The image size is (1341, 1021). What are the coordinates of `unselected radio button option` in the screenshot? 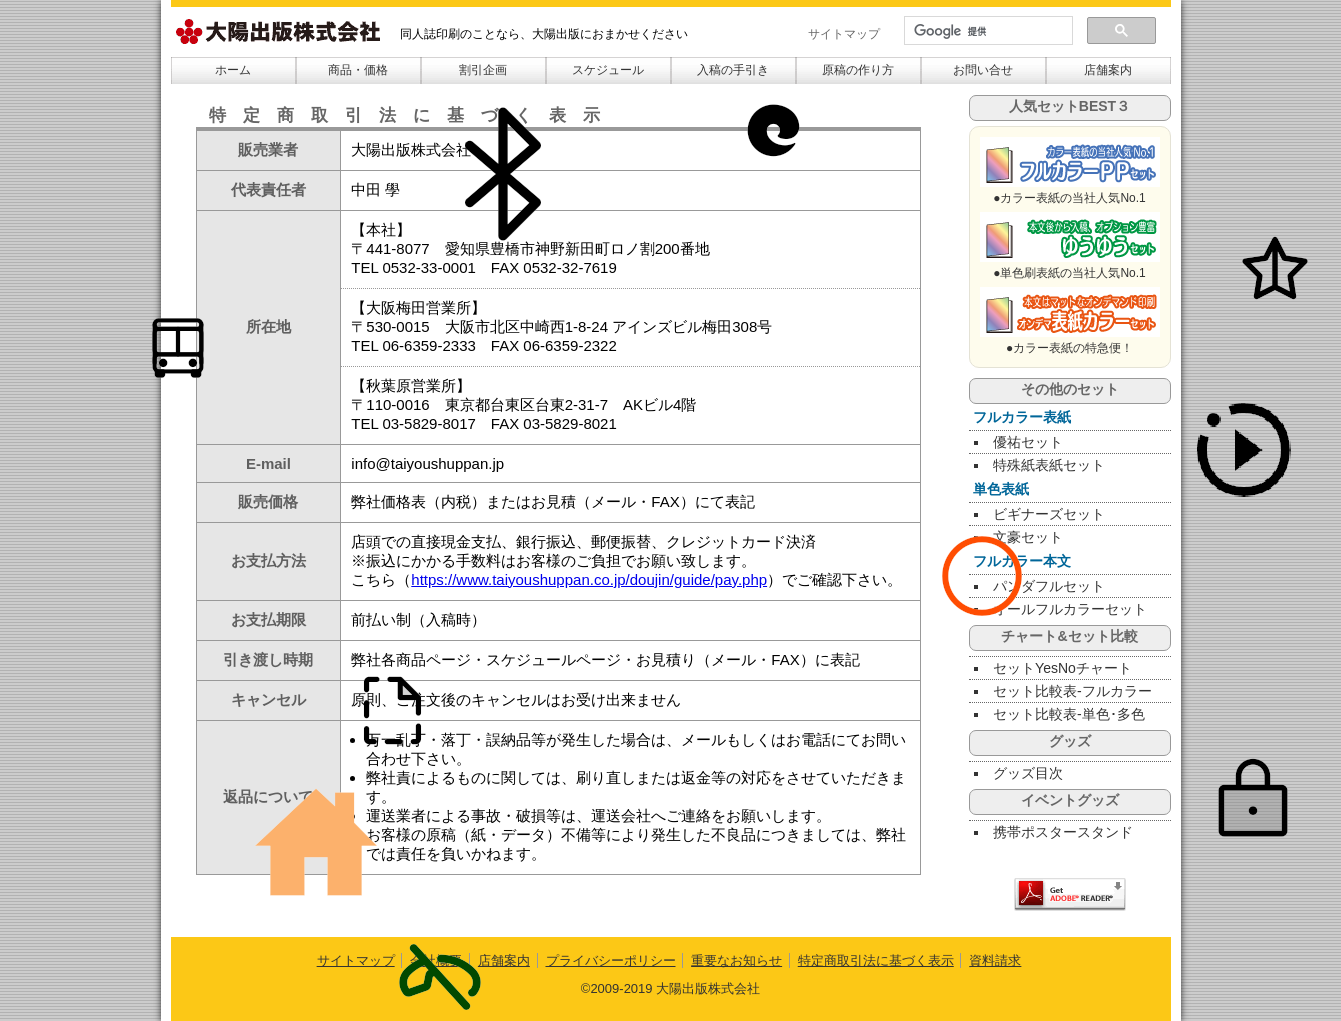 It's located at (982, 576).